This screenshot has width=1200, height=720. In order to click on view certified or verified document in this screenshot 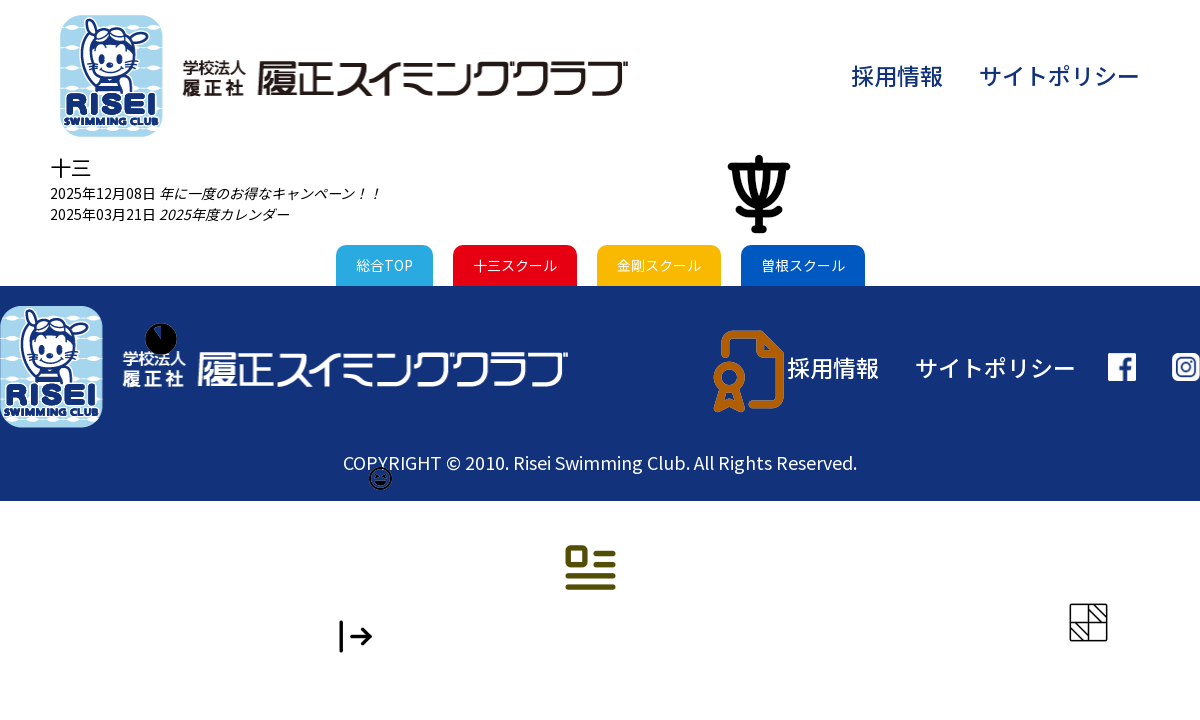, I will do `click(752, 369)`.